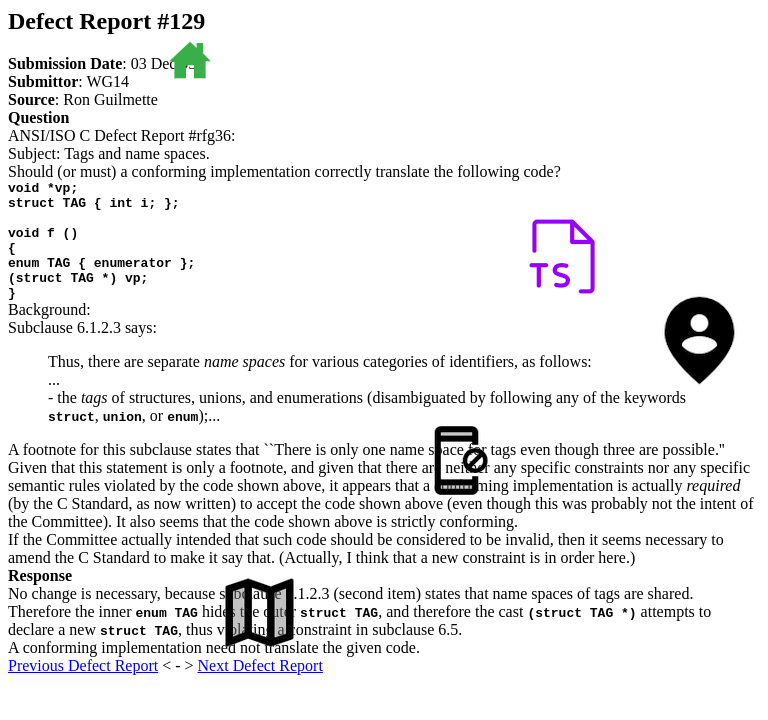 Image resolution: width=768 pixels, height=720 pixels. Describe the element at coordinates (699, 340) in the screenshot. I see `view a person's location on the map` at that location.